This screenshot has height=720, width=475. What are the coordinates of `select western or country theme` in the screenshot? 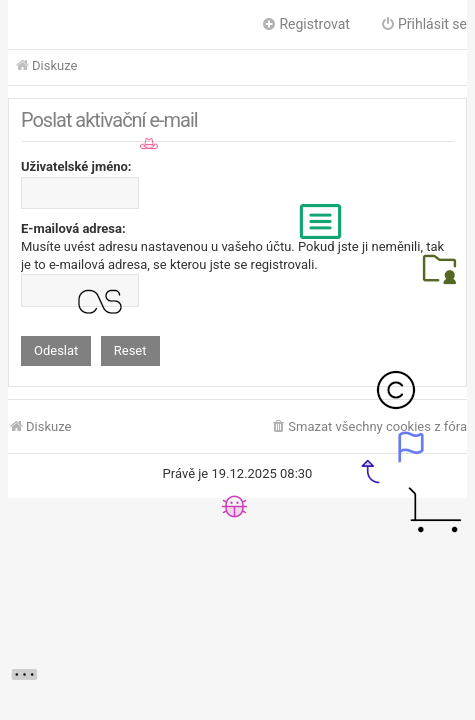 It's located at (149, 144).